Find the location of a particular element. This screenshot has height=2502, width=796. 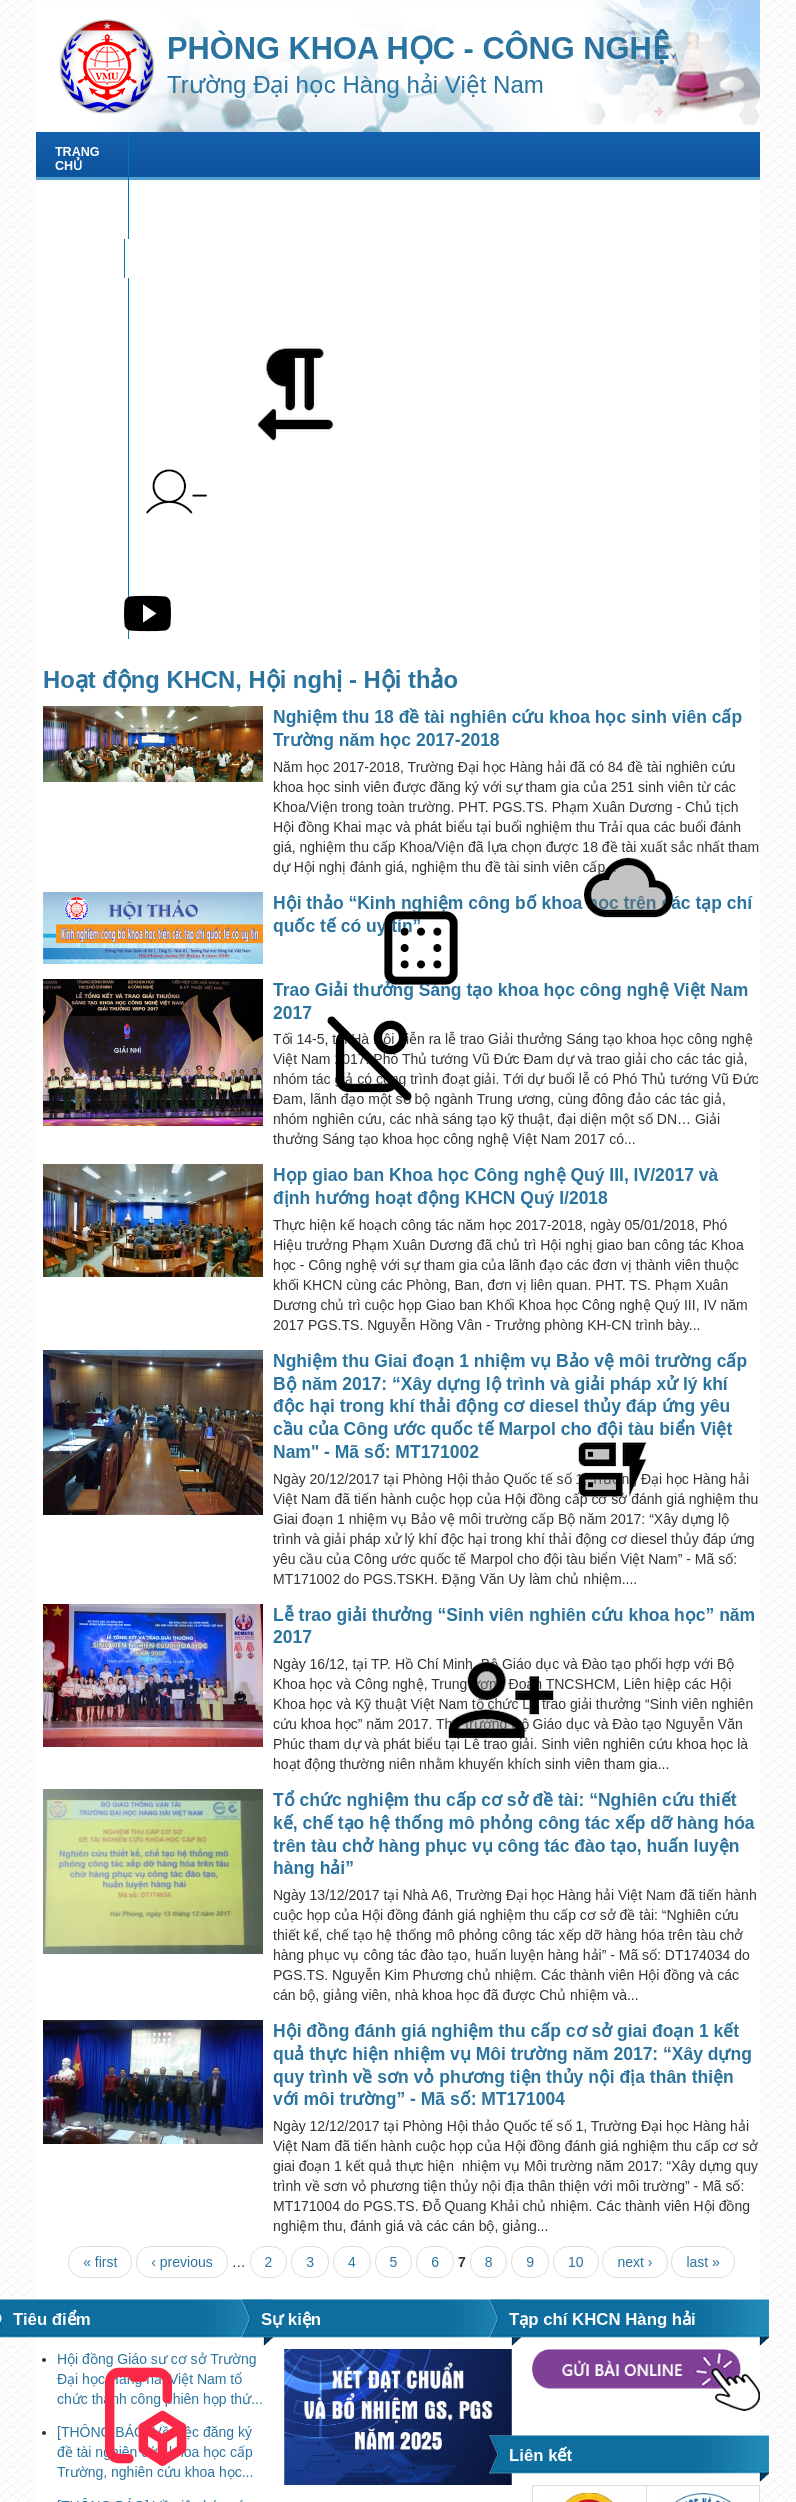

remove a user from a group or list is located at coordinates (174, 493).